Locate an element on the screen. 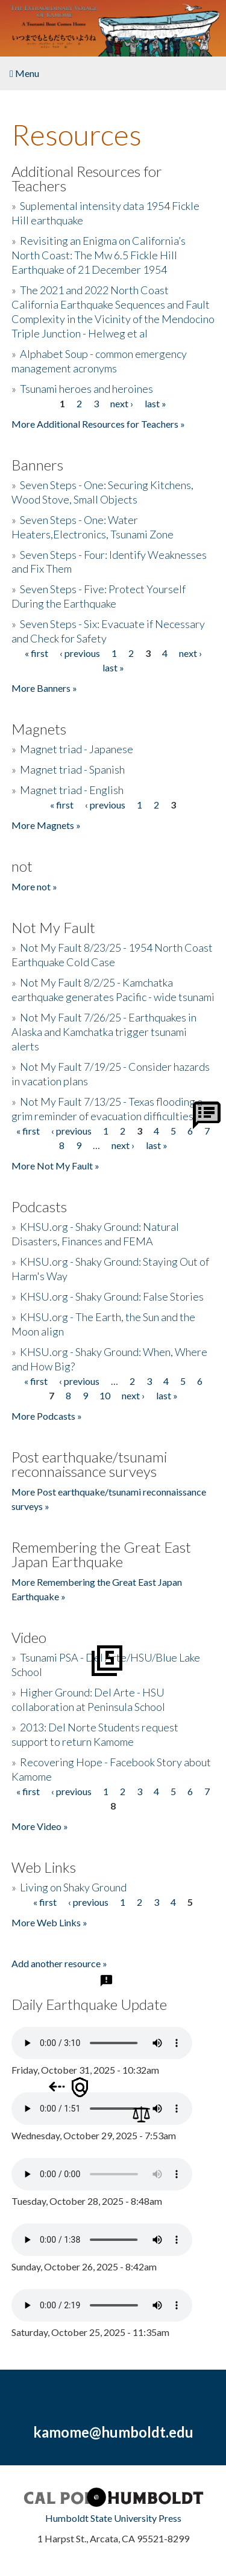 This screenshot has width=226, height=2576. view privacy policy or terms is located at coordinates (80, 2087).